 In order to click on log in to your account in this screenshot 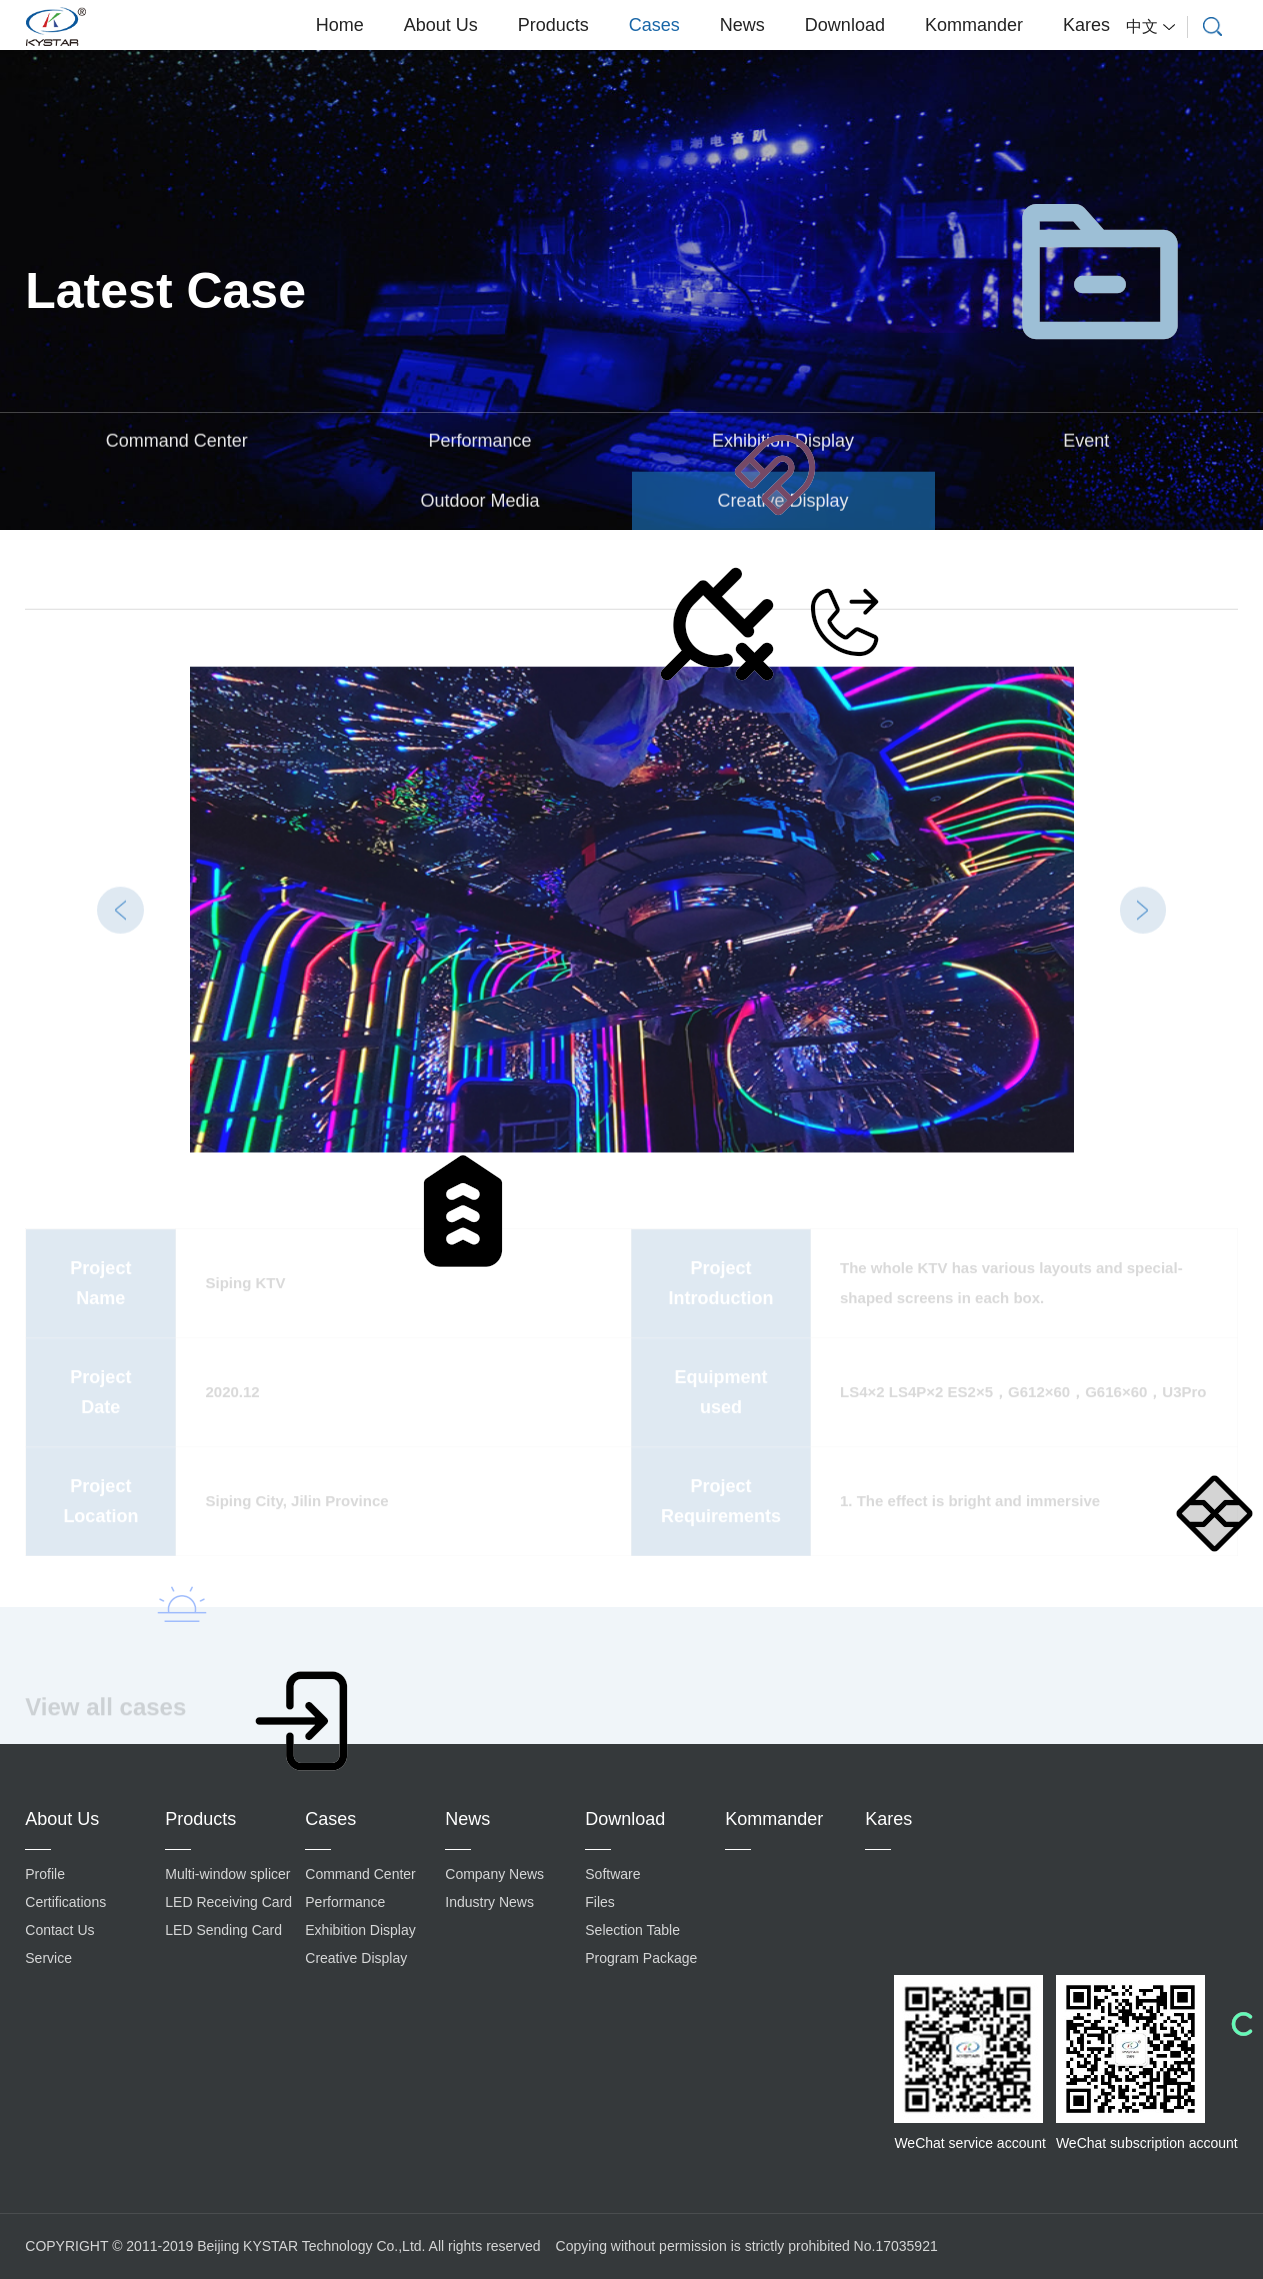, I will do `click(309, 1721)`.